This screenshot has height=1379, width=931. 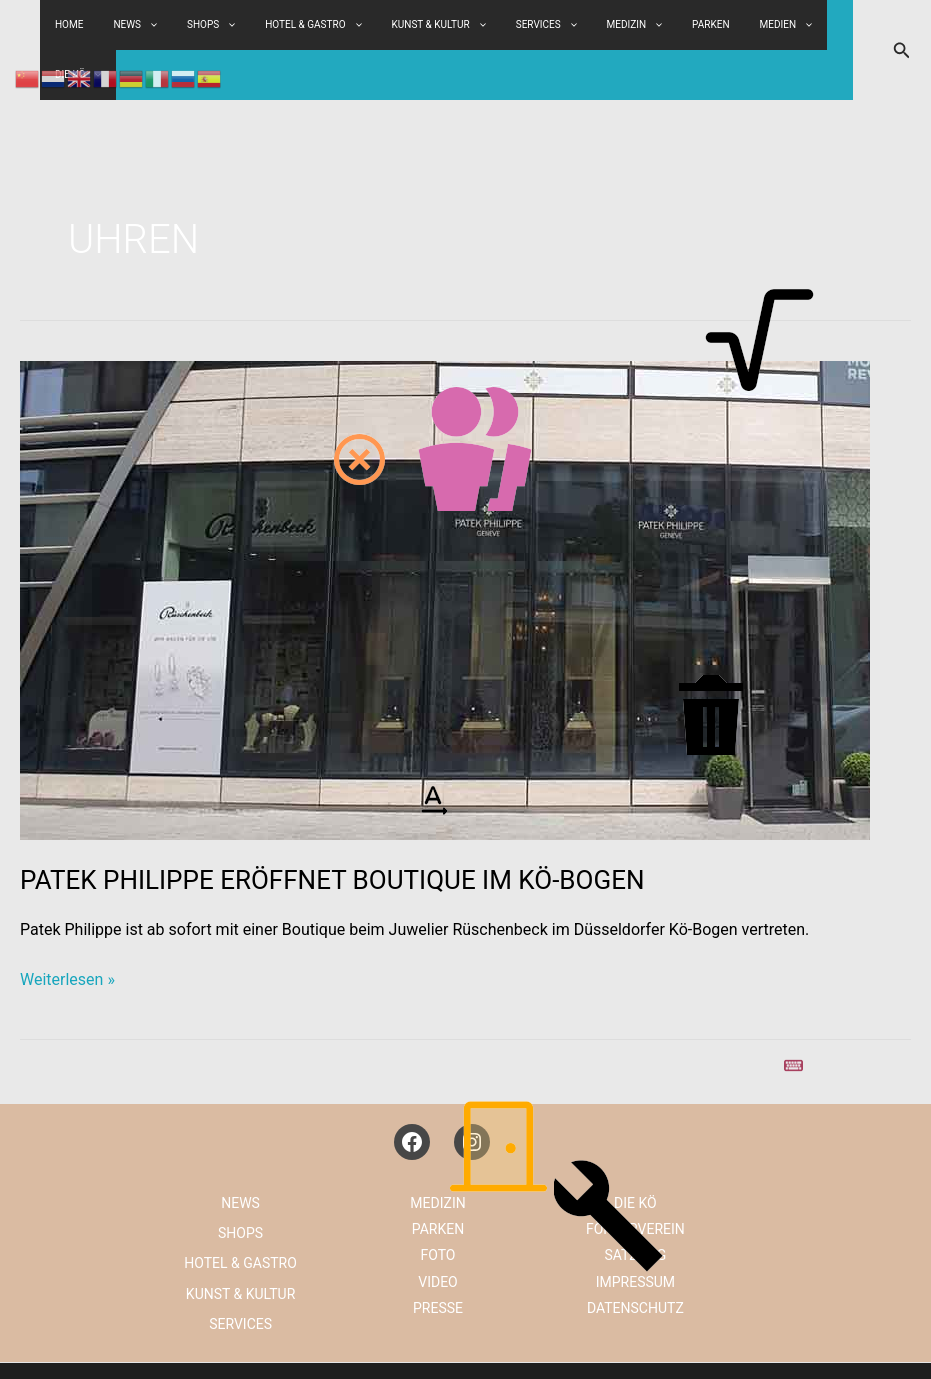 What do you see at coordinates (610, 1216) in the screenshot?
I see `access settings or configuration options` at bounding box center [610, 1216].